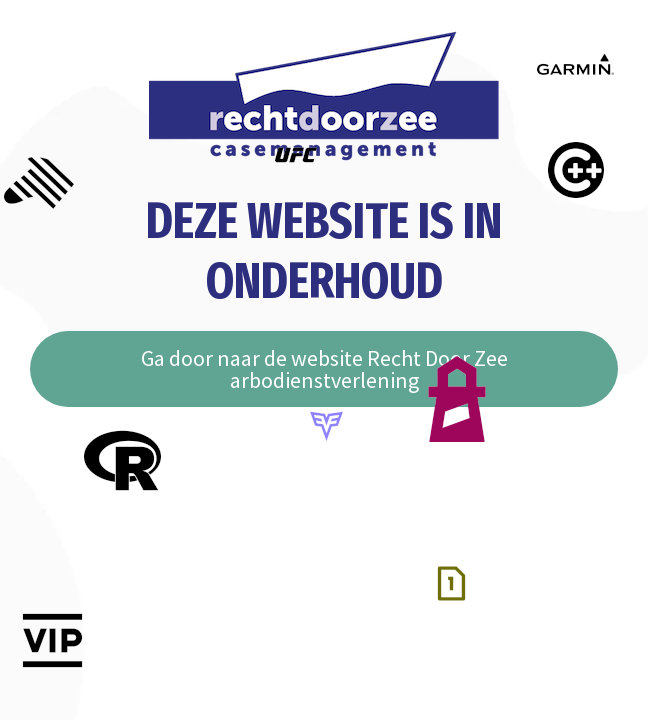  What do you see at coordinates (52, 640) in the screenshot?
I see `indicates VIP or premium membership status` at bounding box center [52, 640].